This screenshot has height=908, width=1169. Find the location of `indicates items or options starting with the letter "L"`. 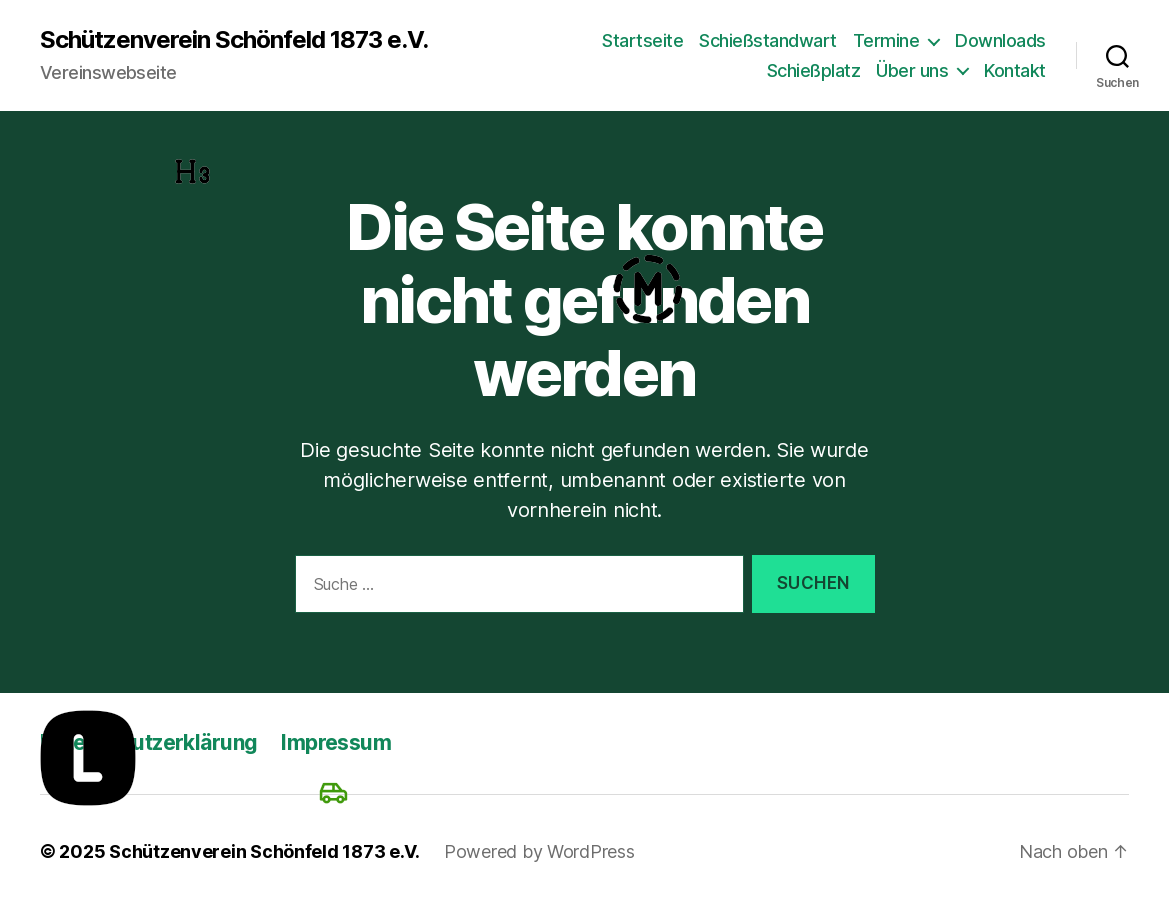

indicates items or options starting with the letter "L" is located at coordinates (88, 758).